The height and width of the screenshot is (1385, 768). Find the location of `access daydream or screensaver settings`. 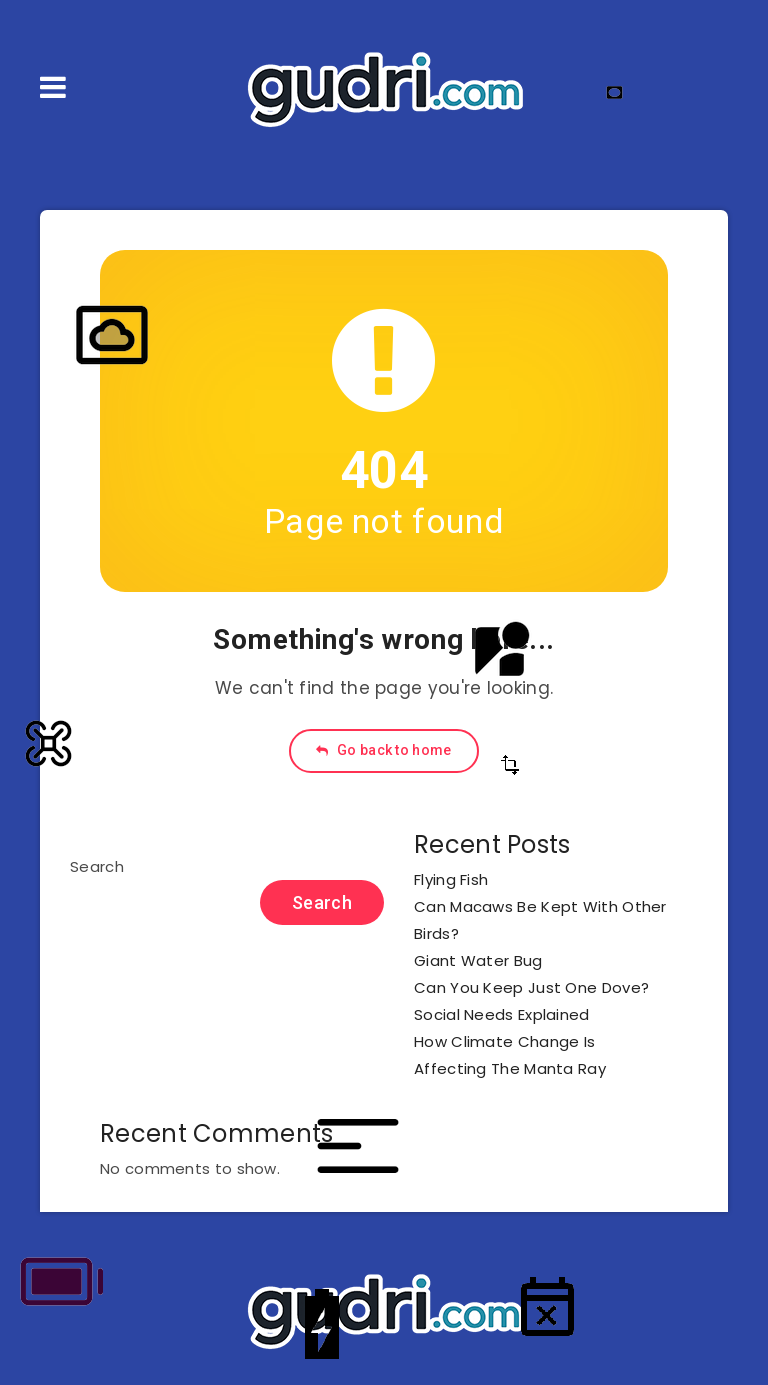

access daydream or screensaver settings is located at coordinates (112, 335).